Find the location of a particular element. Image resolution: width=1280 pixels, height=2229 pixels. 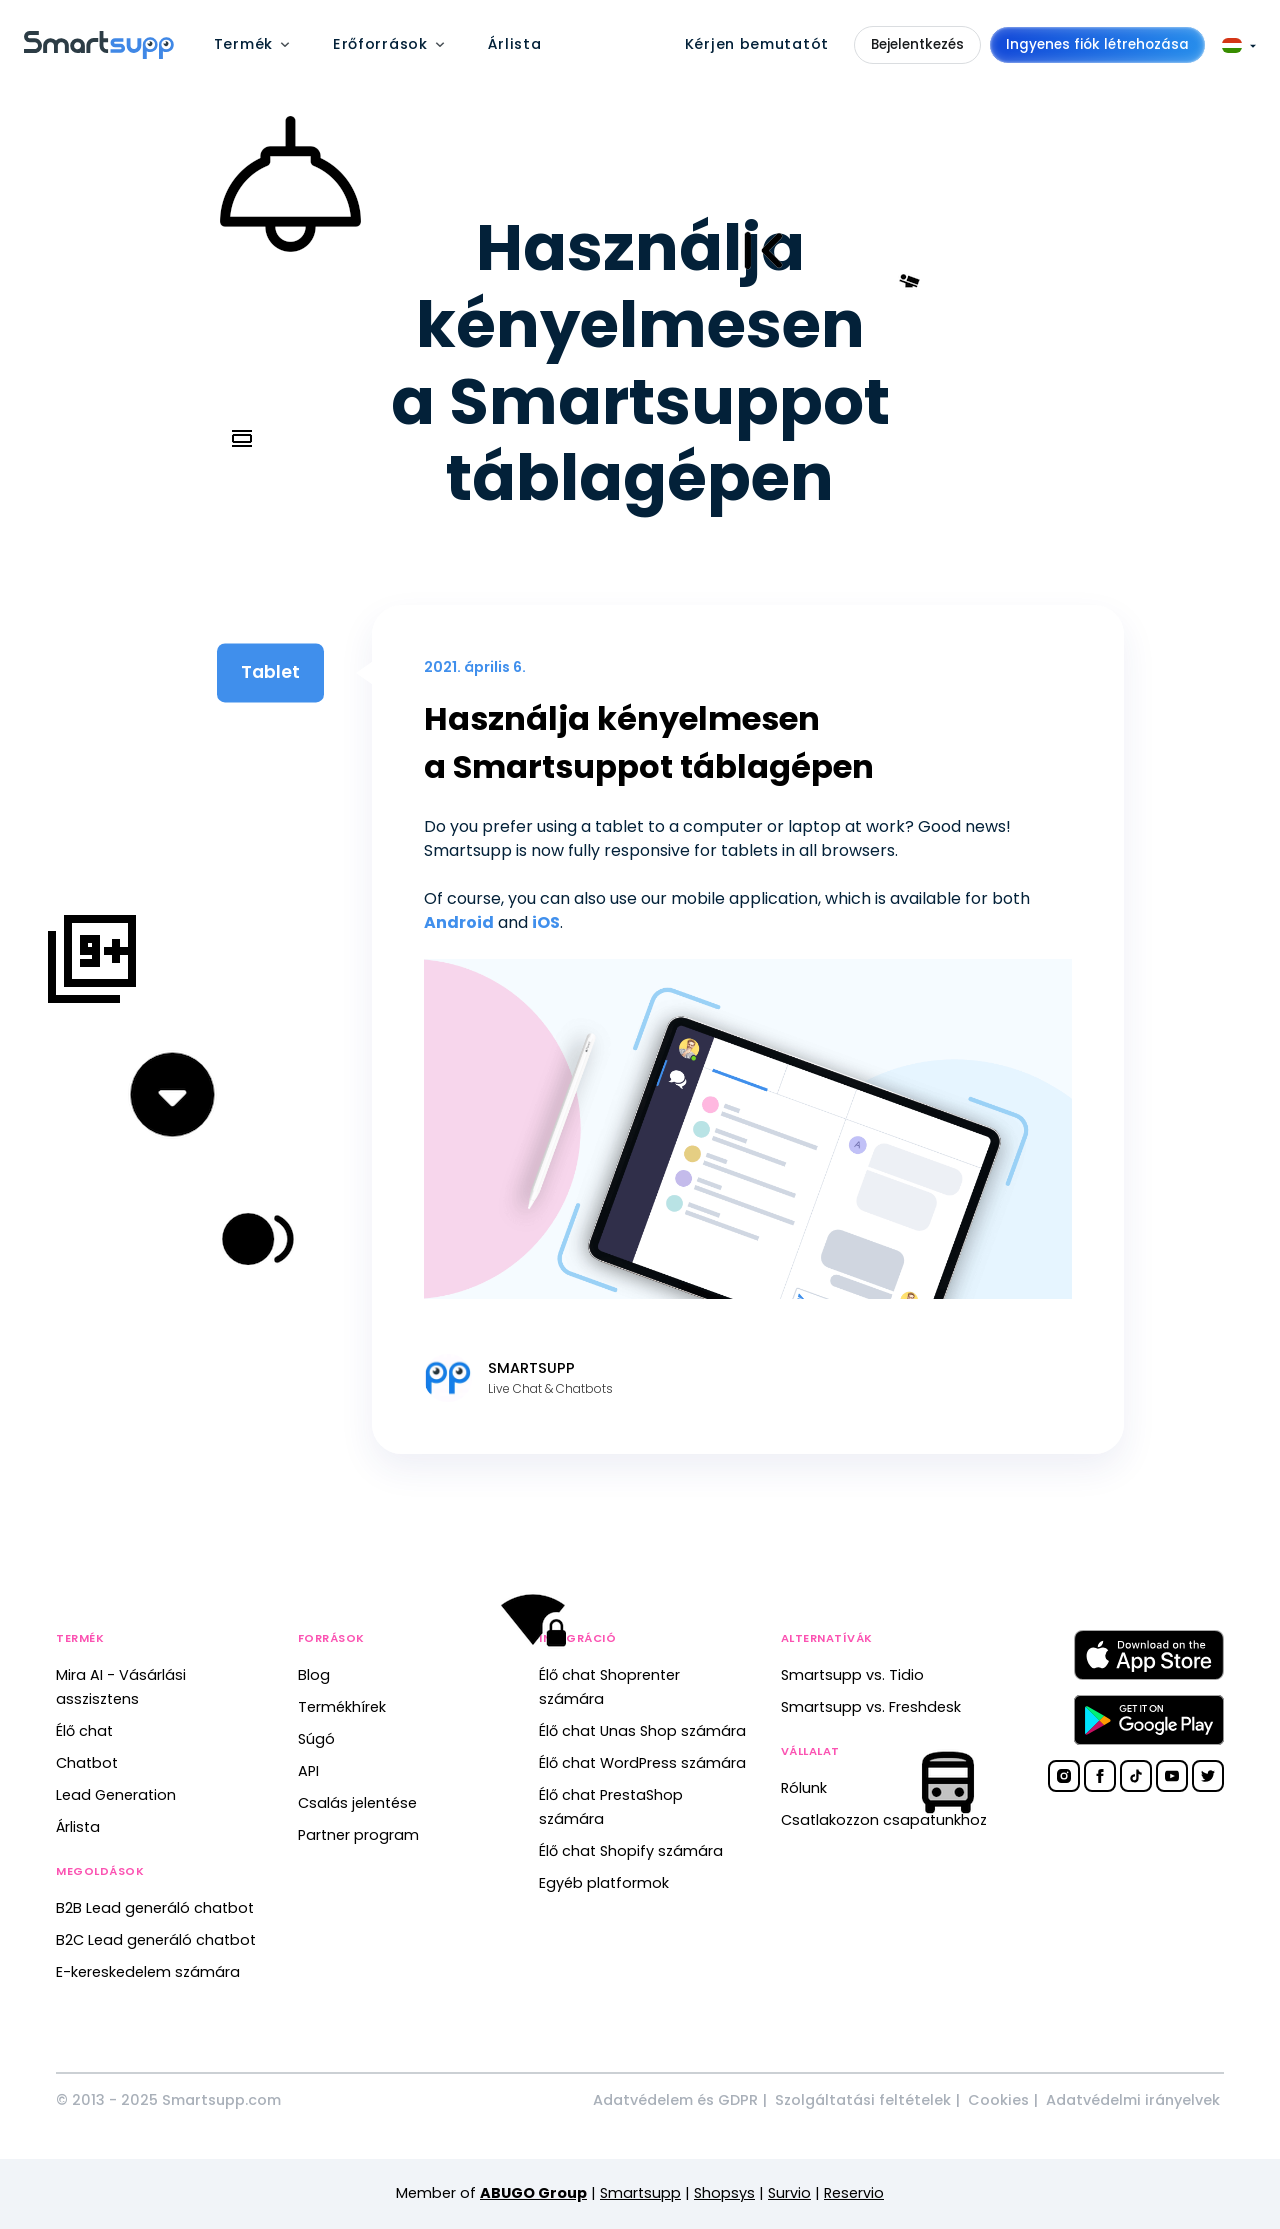

expand dropdown menu is located at coordinates (172, 1094).